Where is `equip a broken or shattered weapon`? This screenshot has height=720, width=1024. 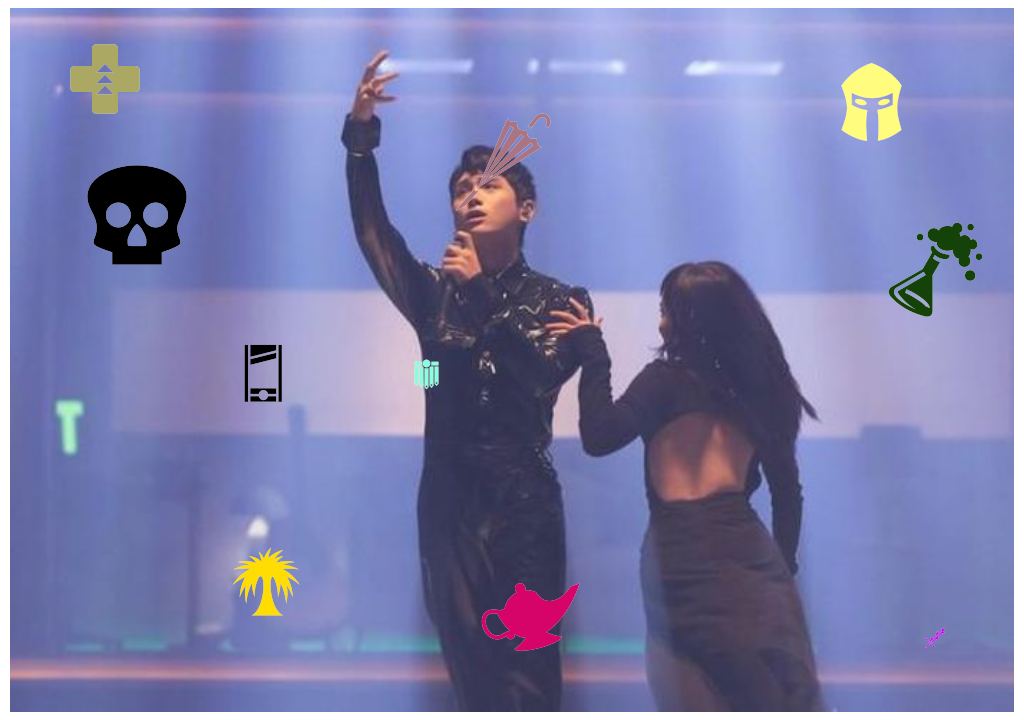
equip a broken or shattered weapon is located at coordinates (935, 638).